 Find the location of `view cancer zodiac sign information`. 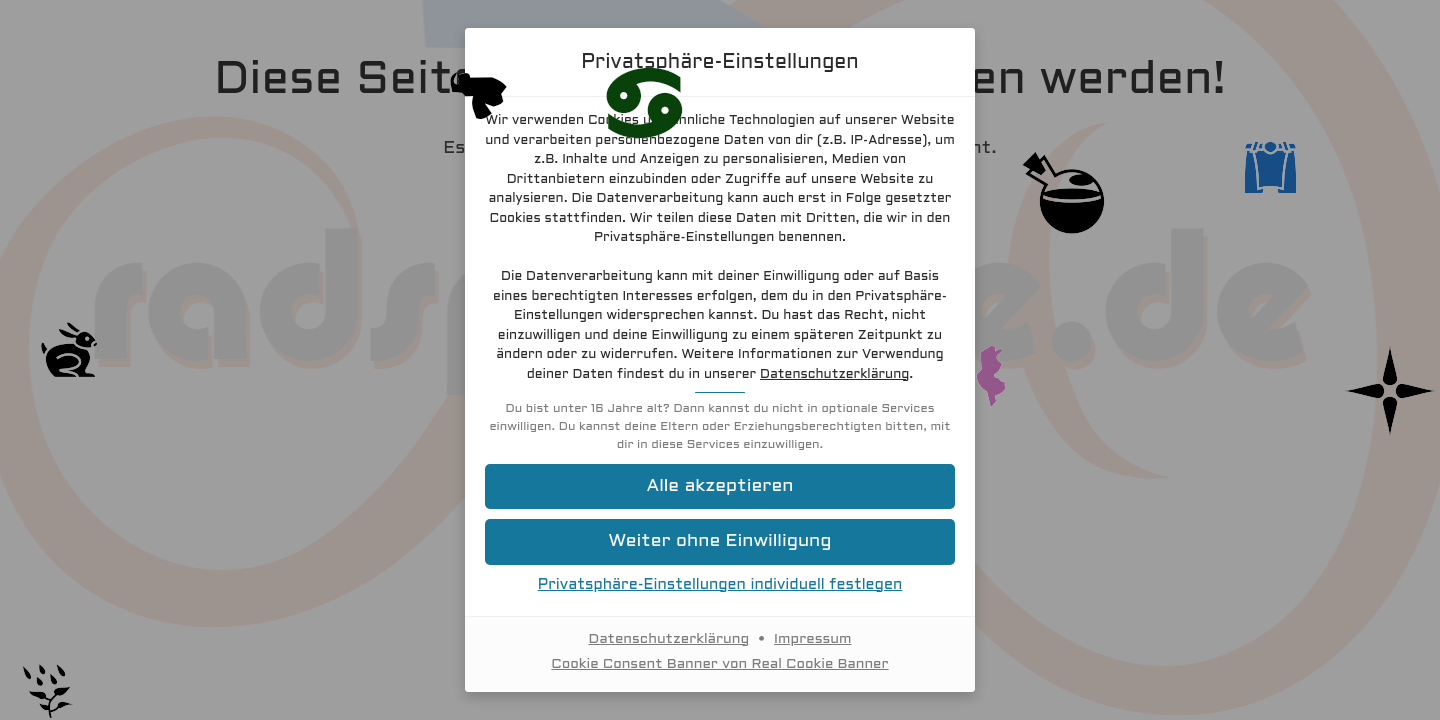

view cancer zodiac sign information is located at coordinates (644, 103).